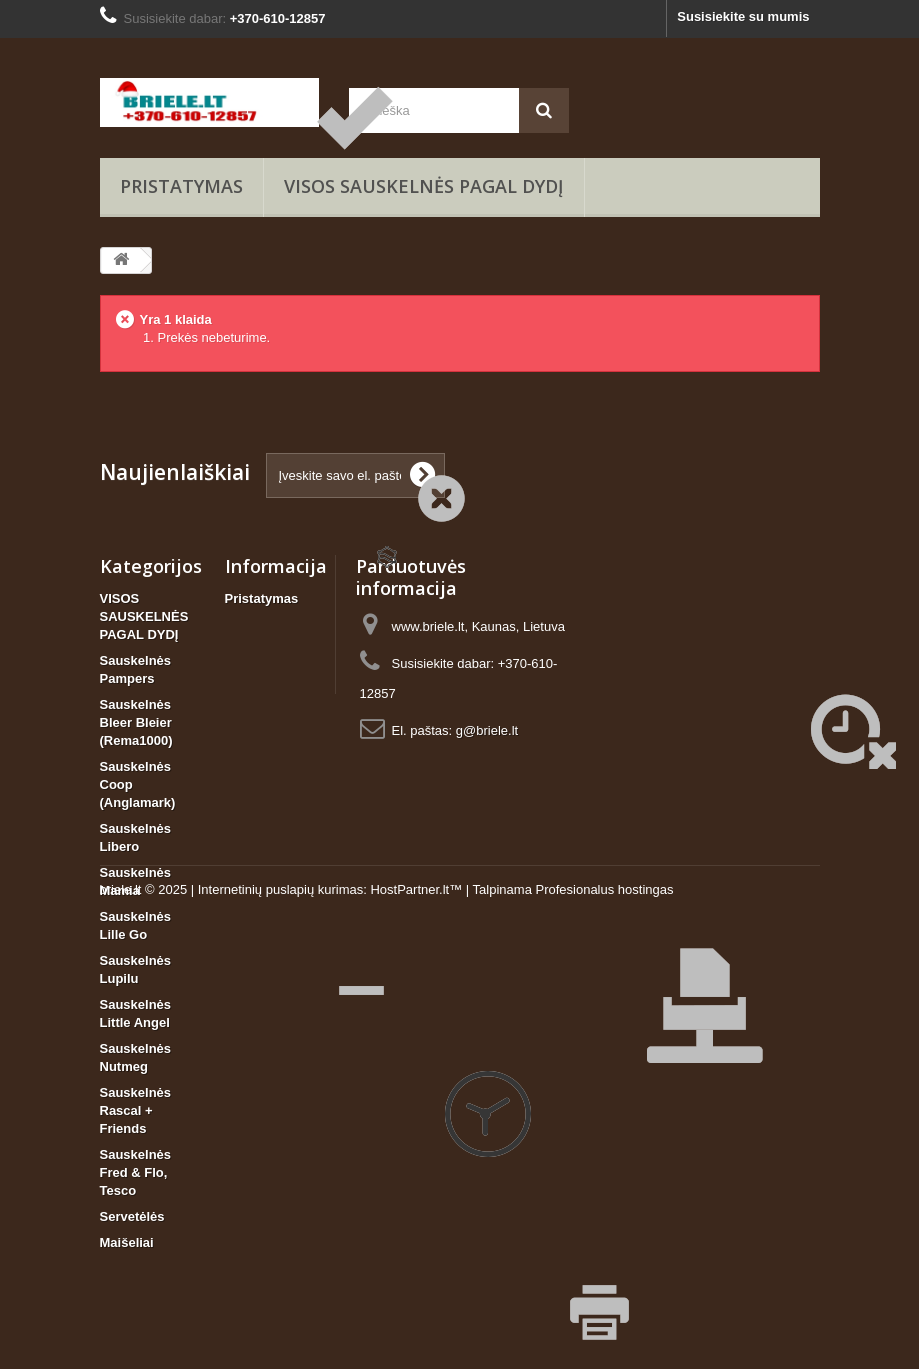 This screenshot has width=919, height=1369. Describe the element at coordinates (488, 1114) in the screenshot. I see `open the clock app` at that location.